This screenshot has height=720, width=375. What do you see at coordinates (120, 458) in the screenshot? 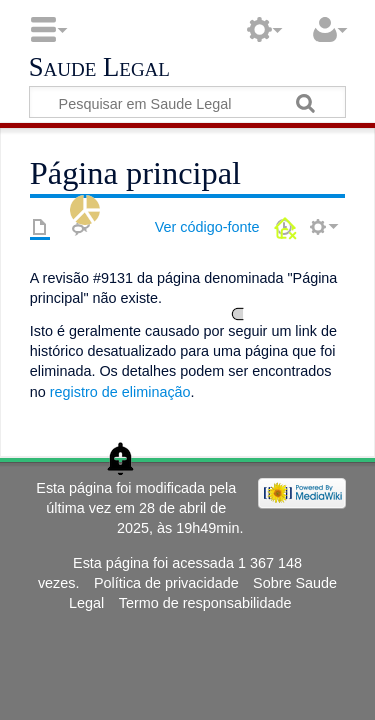
I see `add a new alert or notification` at bounding box center [120, 458].